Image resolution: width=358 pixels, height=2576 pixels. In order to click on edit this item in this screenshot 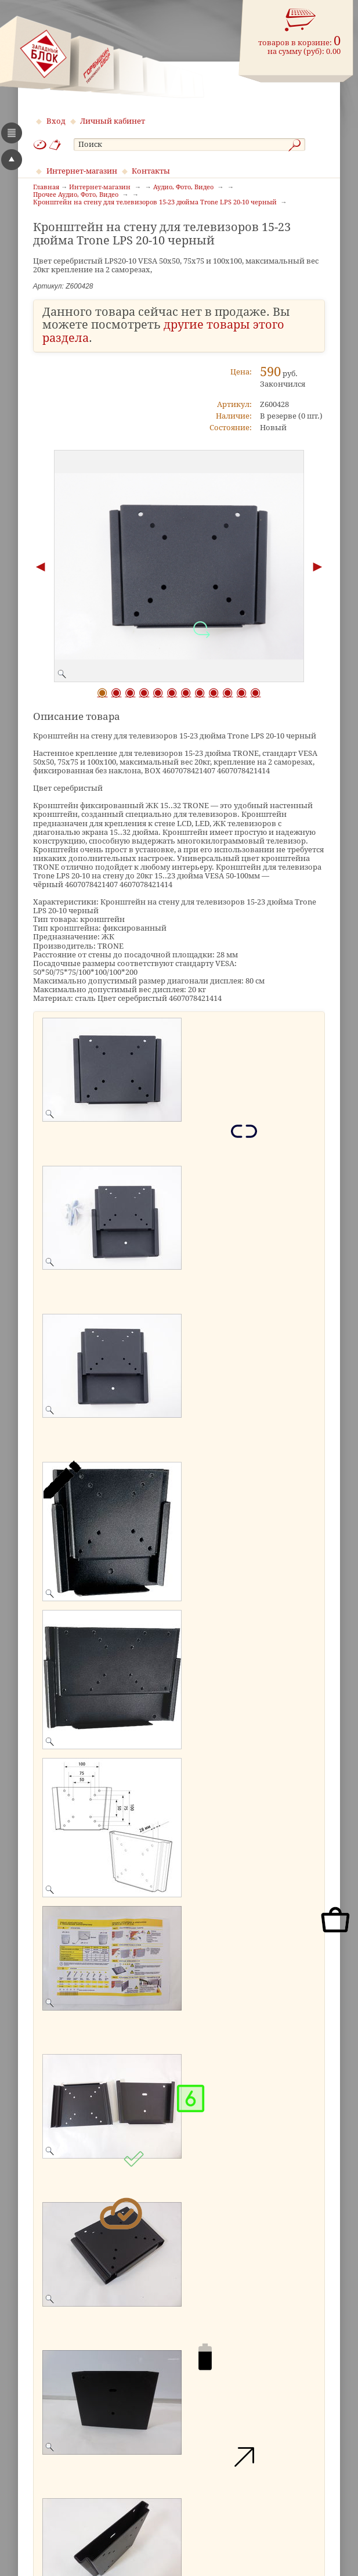, I will do `click(62, 1480)`.